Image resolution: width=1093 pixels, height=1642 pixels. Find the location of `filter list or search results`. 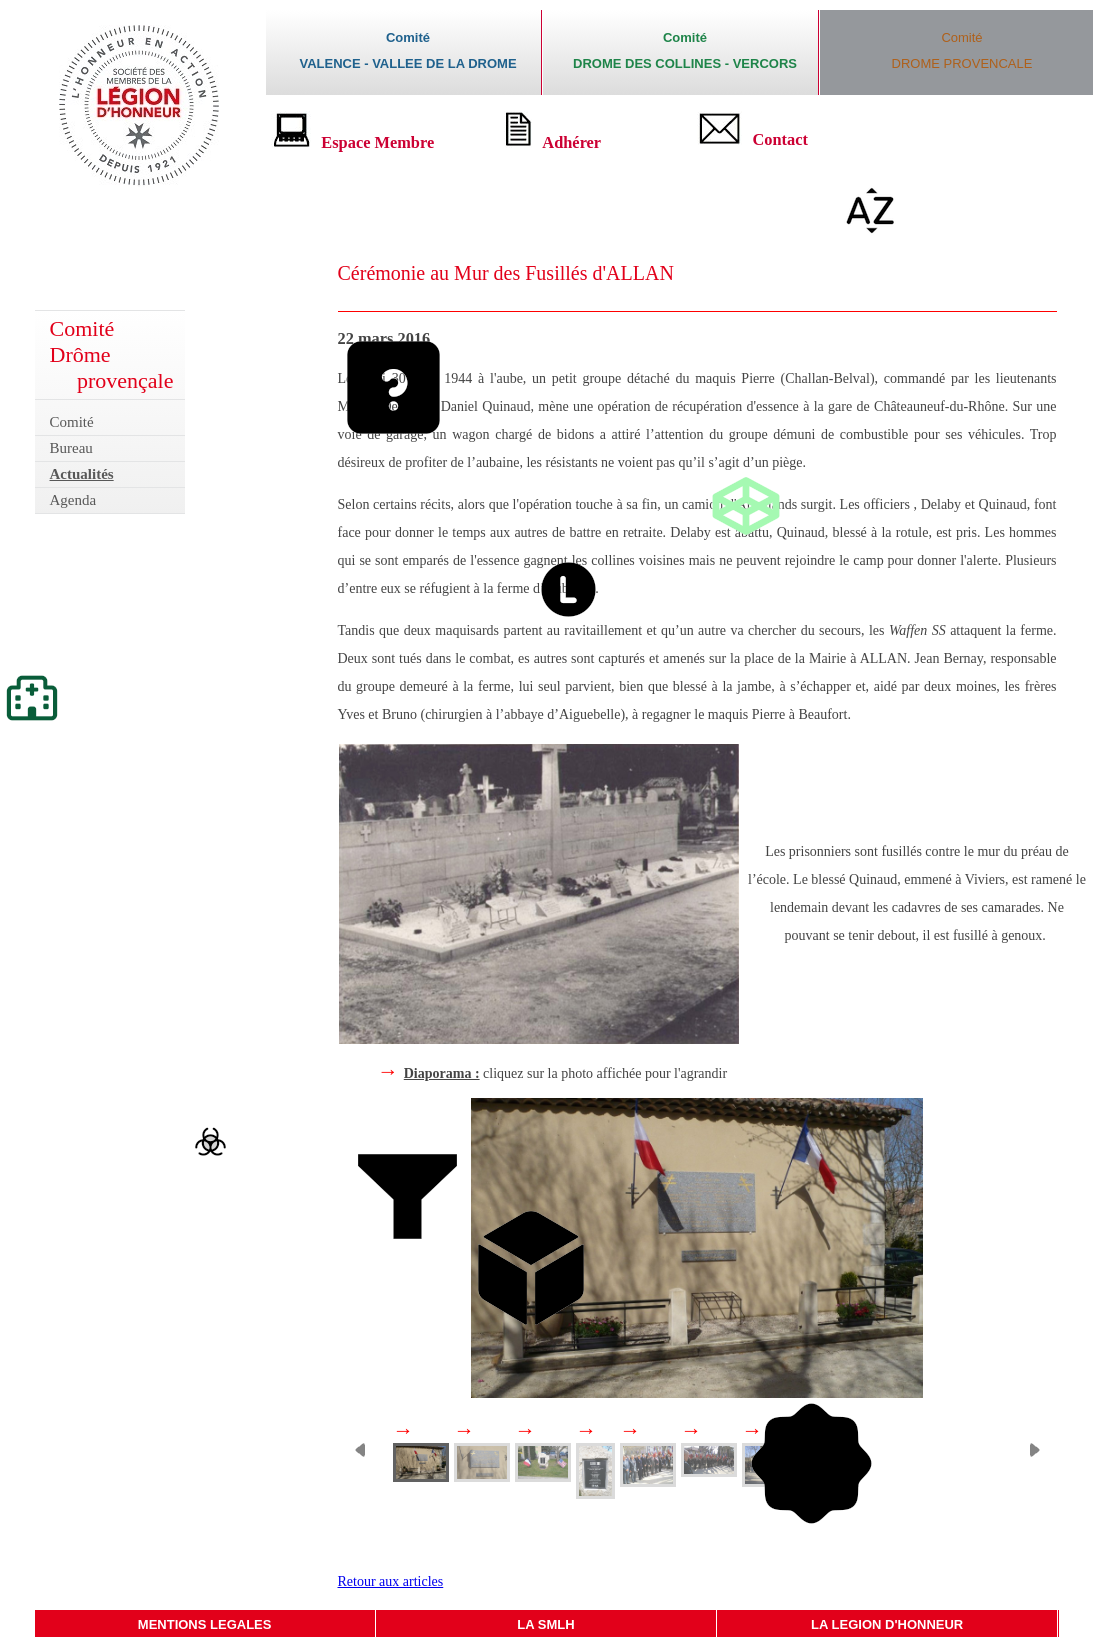

filter list or search results is located at coordinates (407, 1196).